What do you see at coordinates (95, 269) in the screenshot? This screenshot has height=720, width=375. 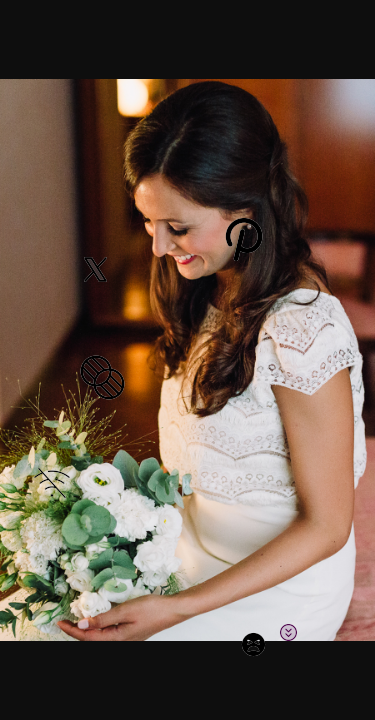 I see `open the X (formerly Twitter) app` at bounding box center [95, 269].